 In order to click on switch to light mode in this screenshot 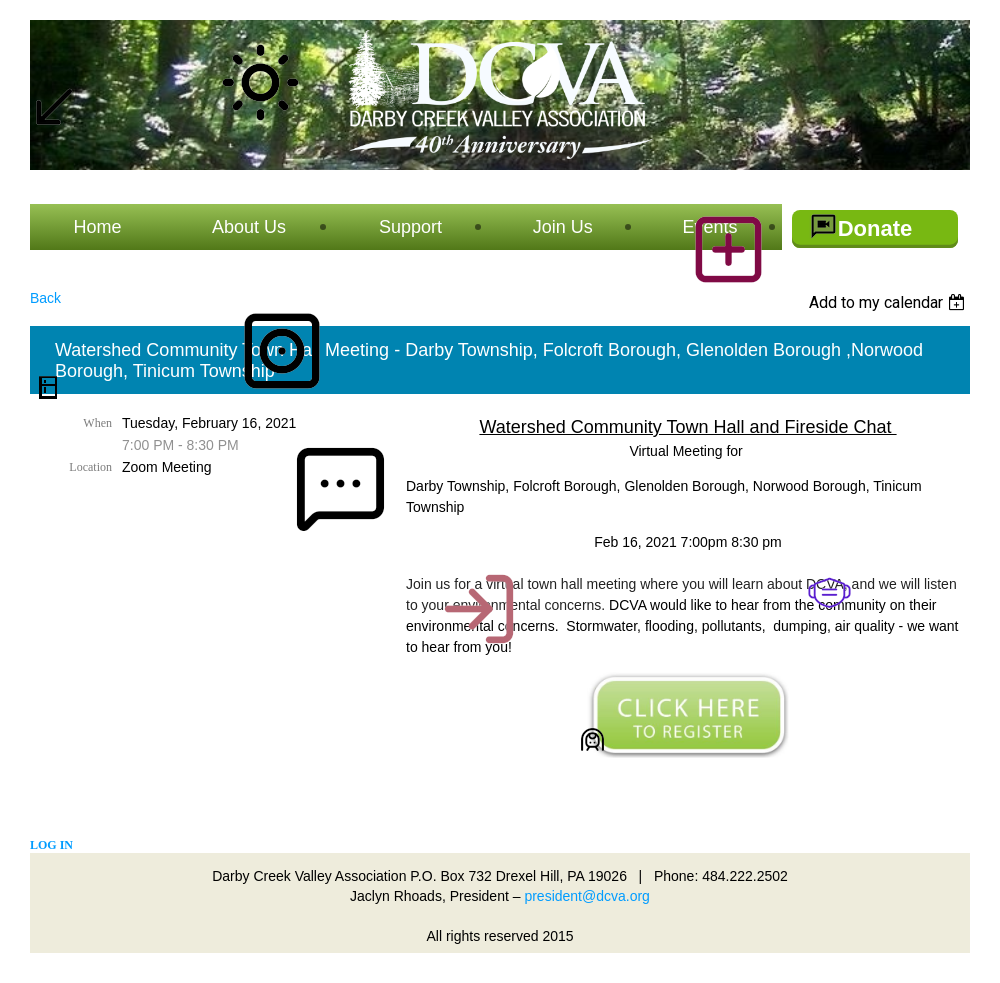, I will do `click(260, 82)`.